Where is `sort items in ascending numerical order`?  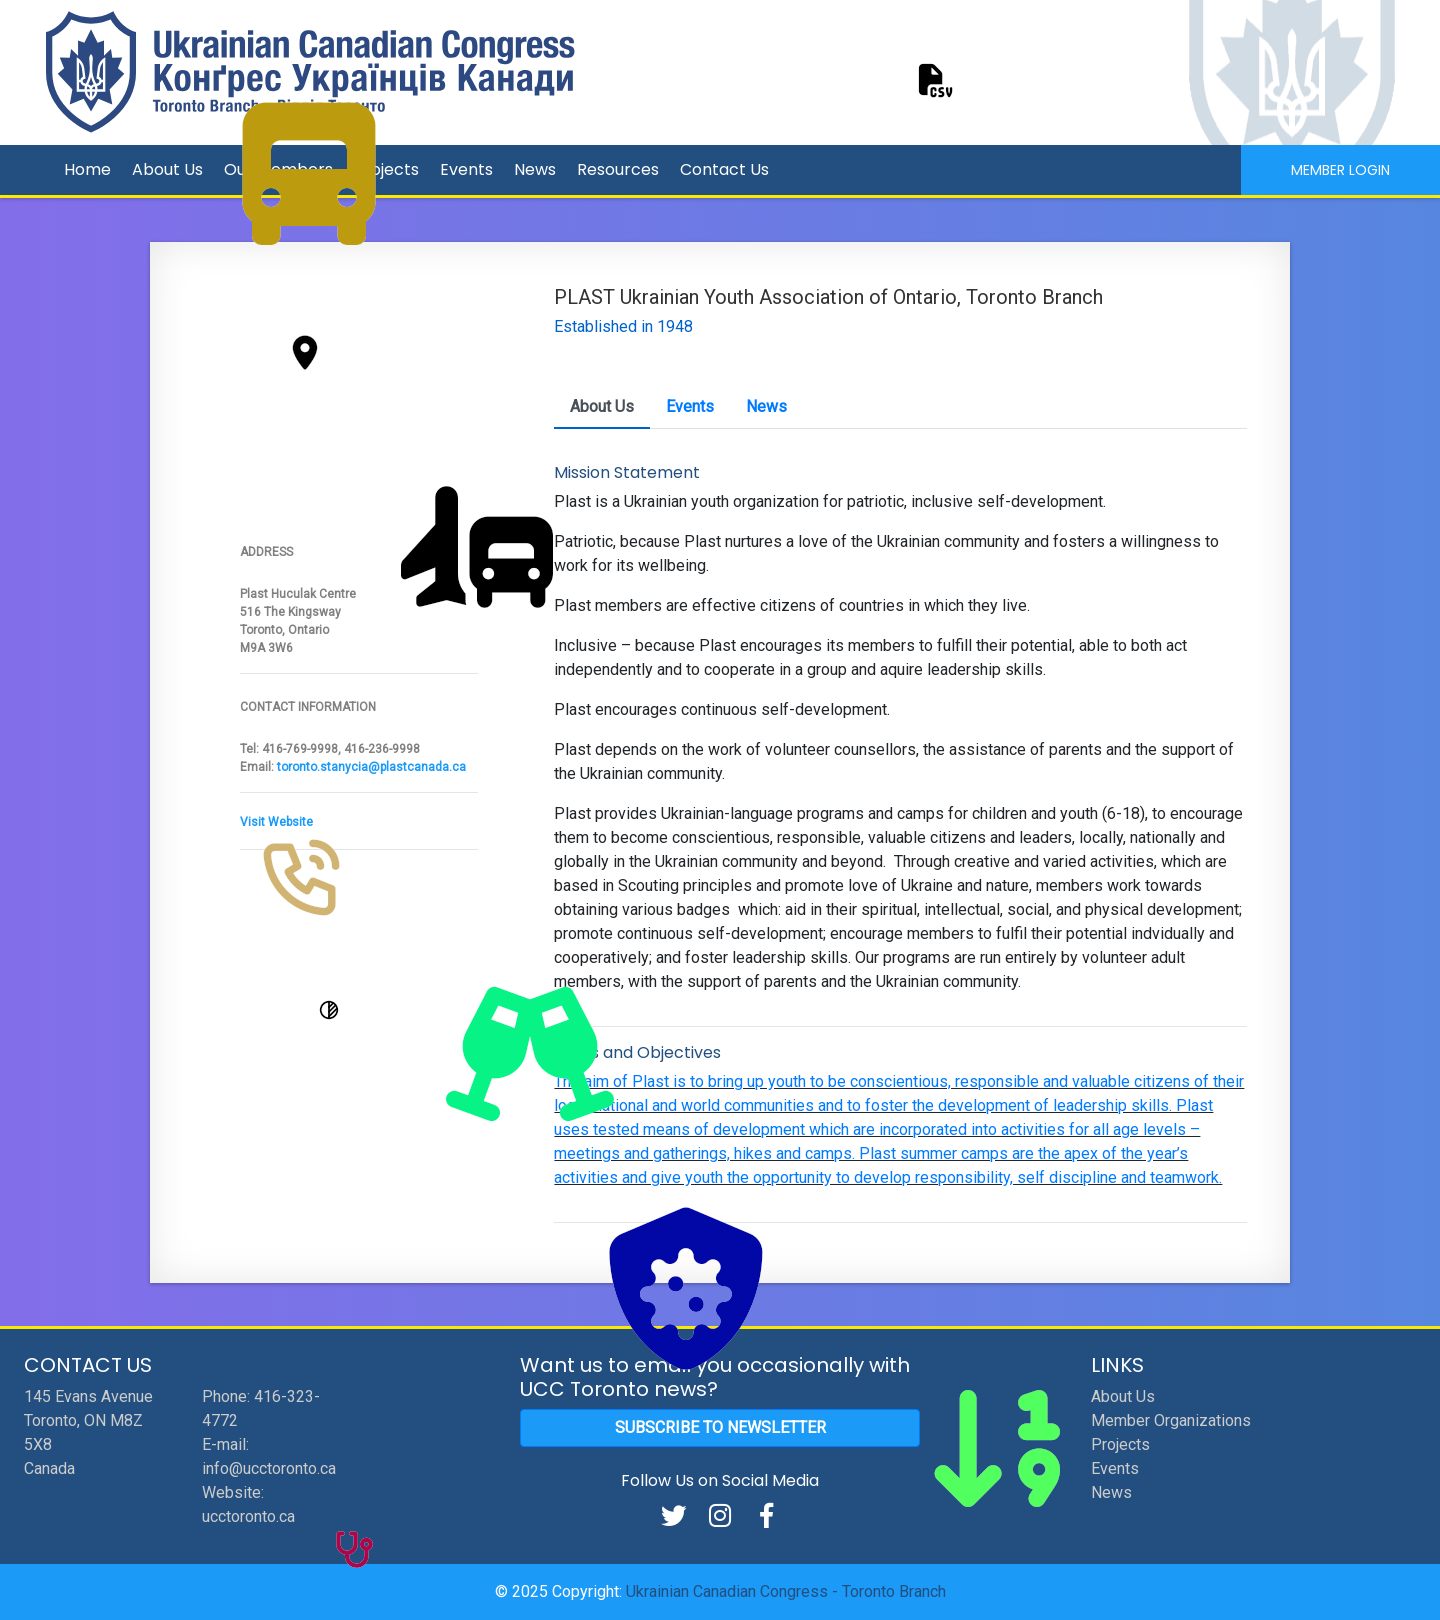
sort items in ascending numerical order is located at coordinates (1001, 1448).